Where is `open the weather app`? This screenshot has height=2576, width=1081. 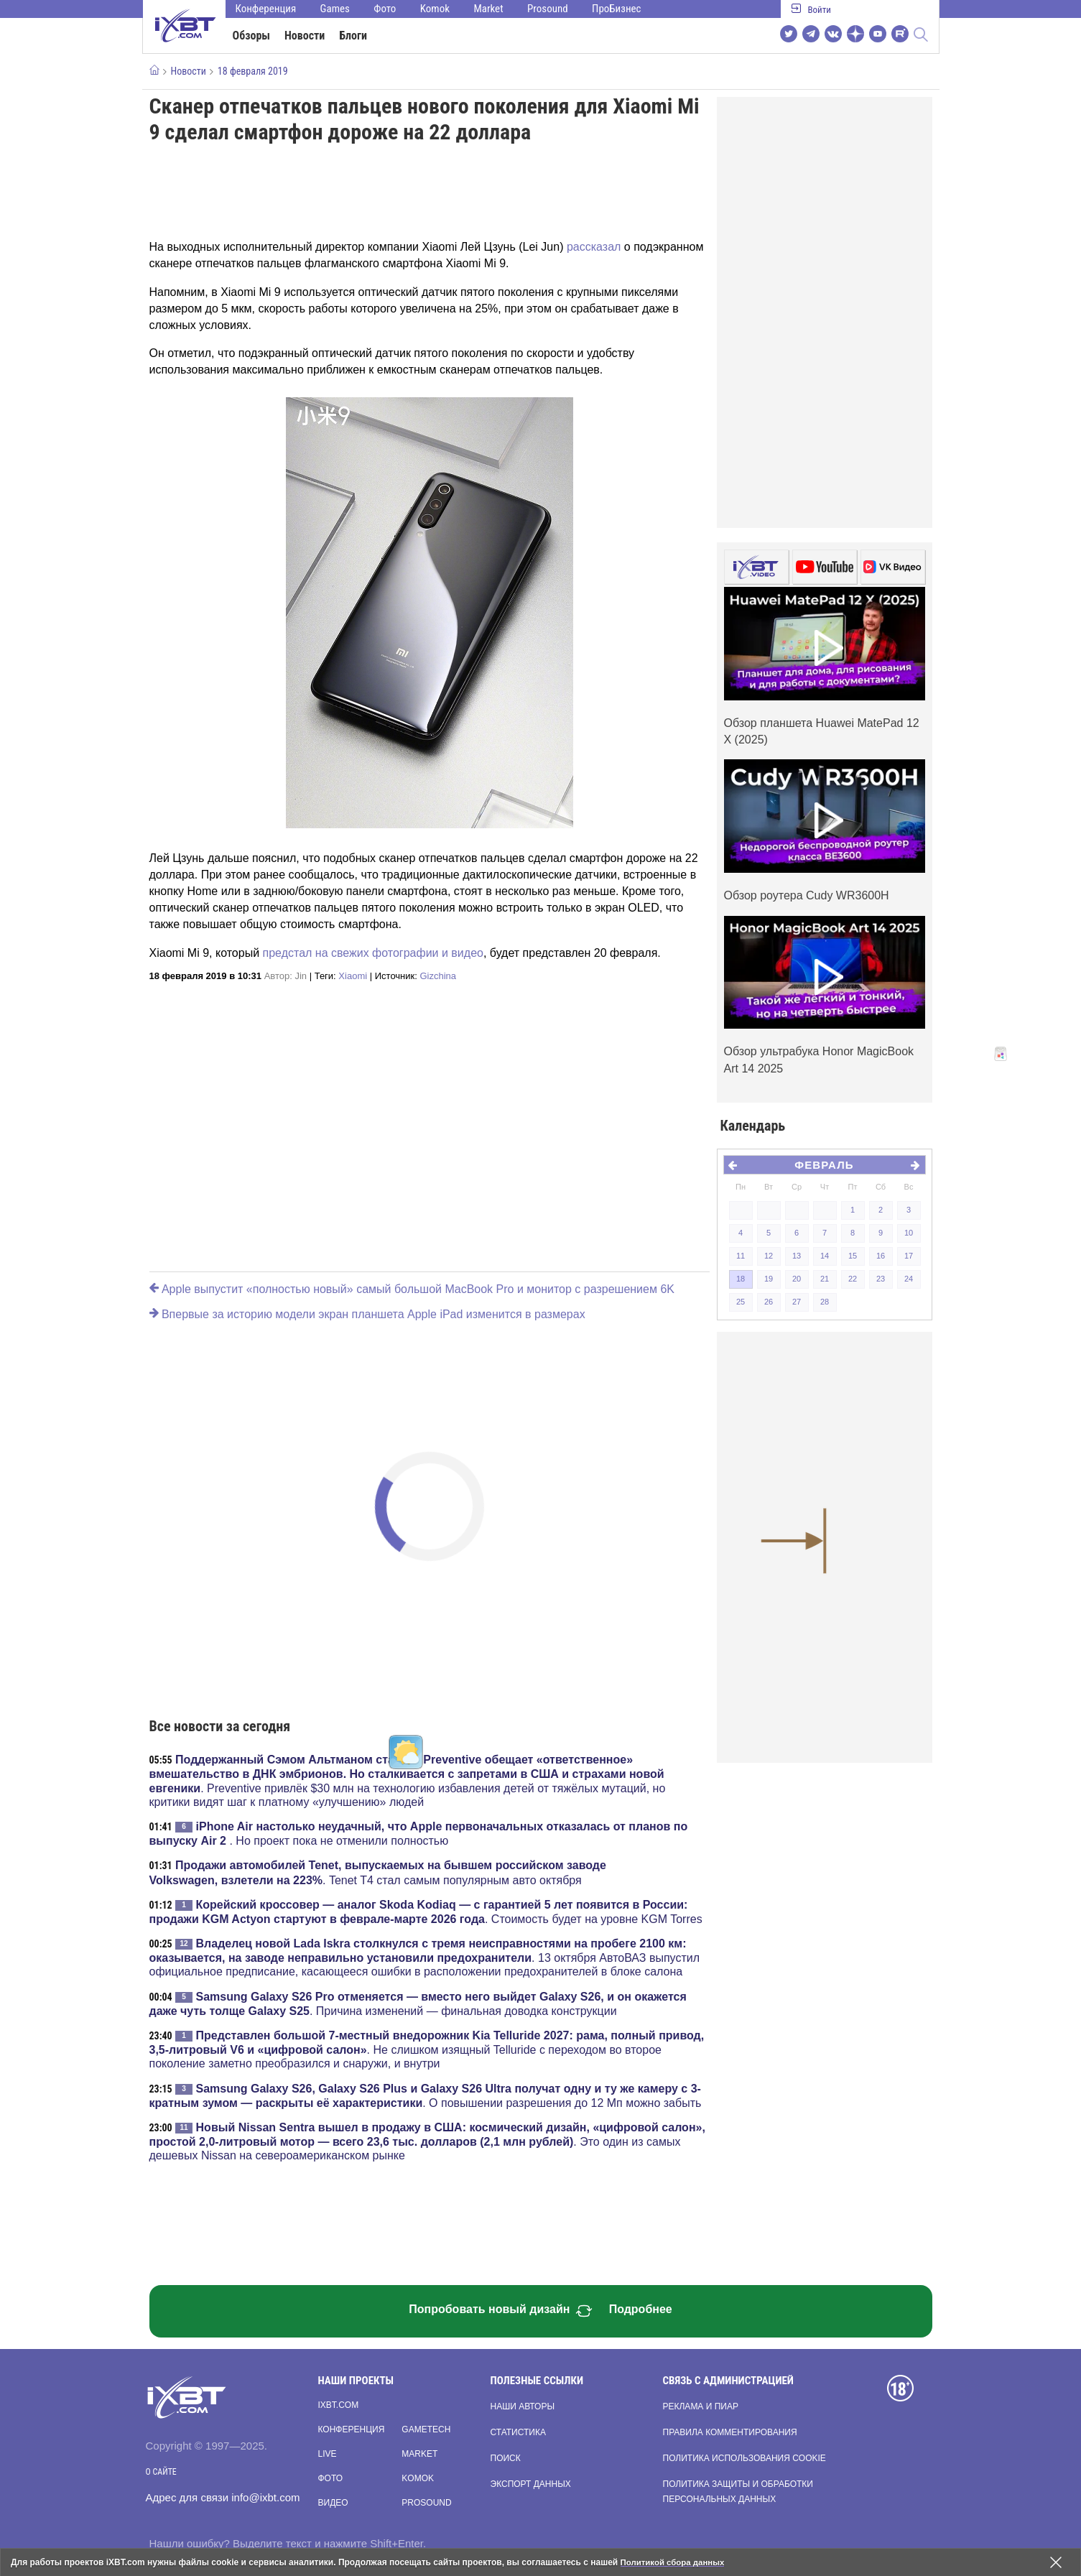 open the weather app is located at coordinates (406, 1752).